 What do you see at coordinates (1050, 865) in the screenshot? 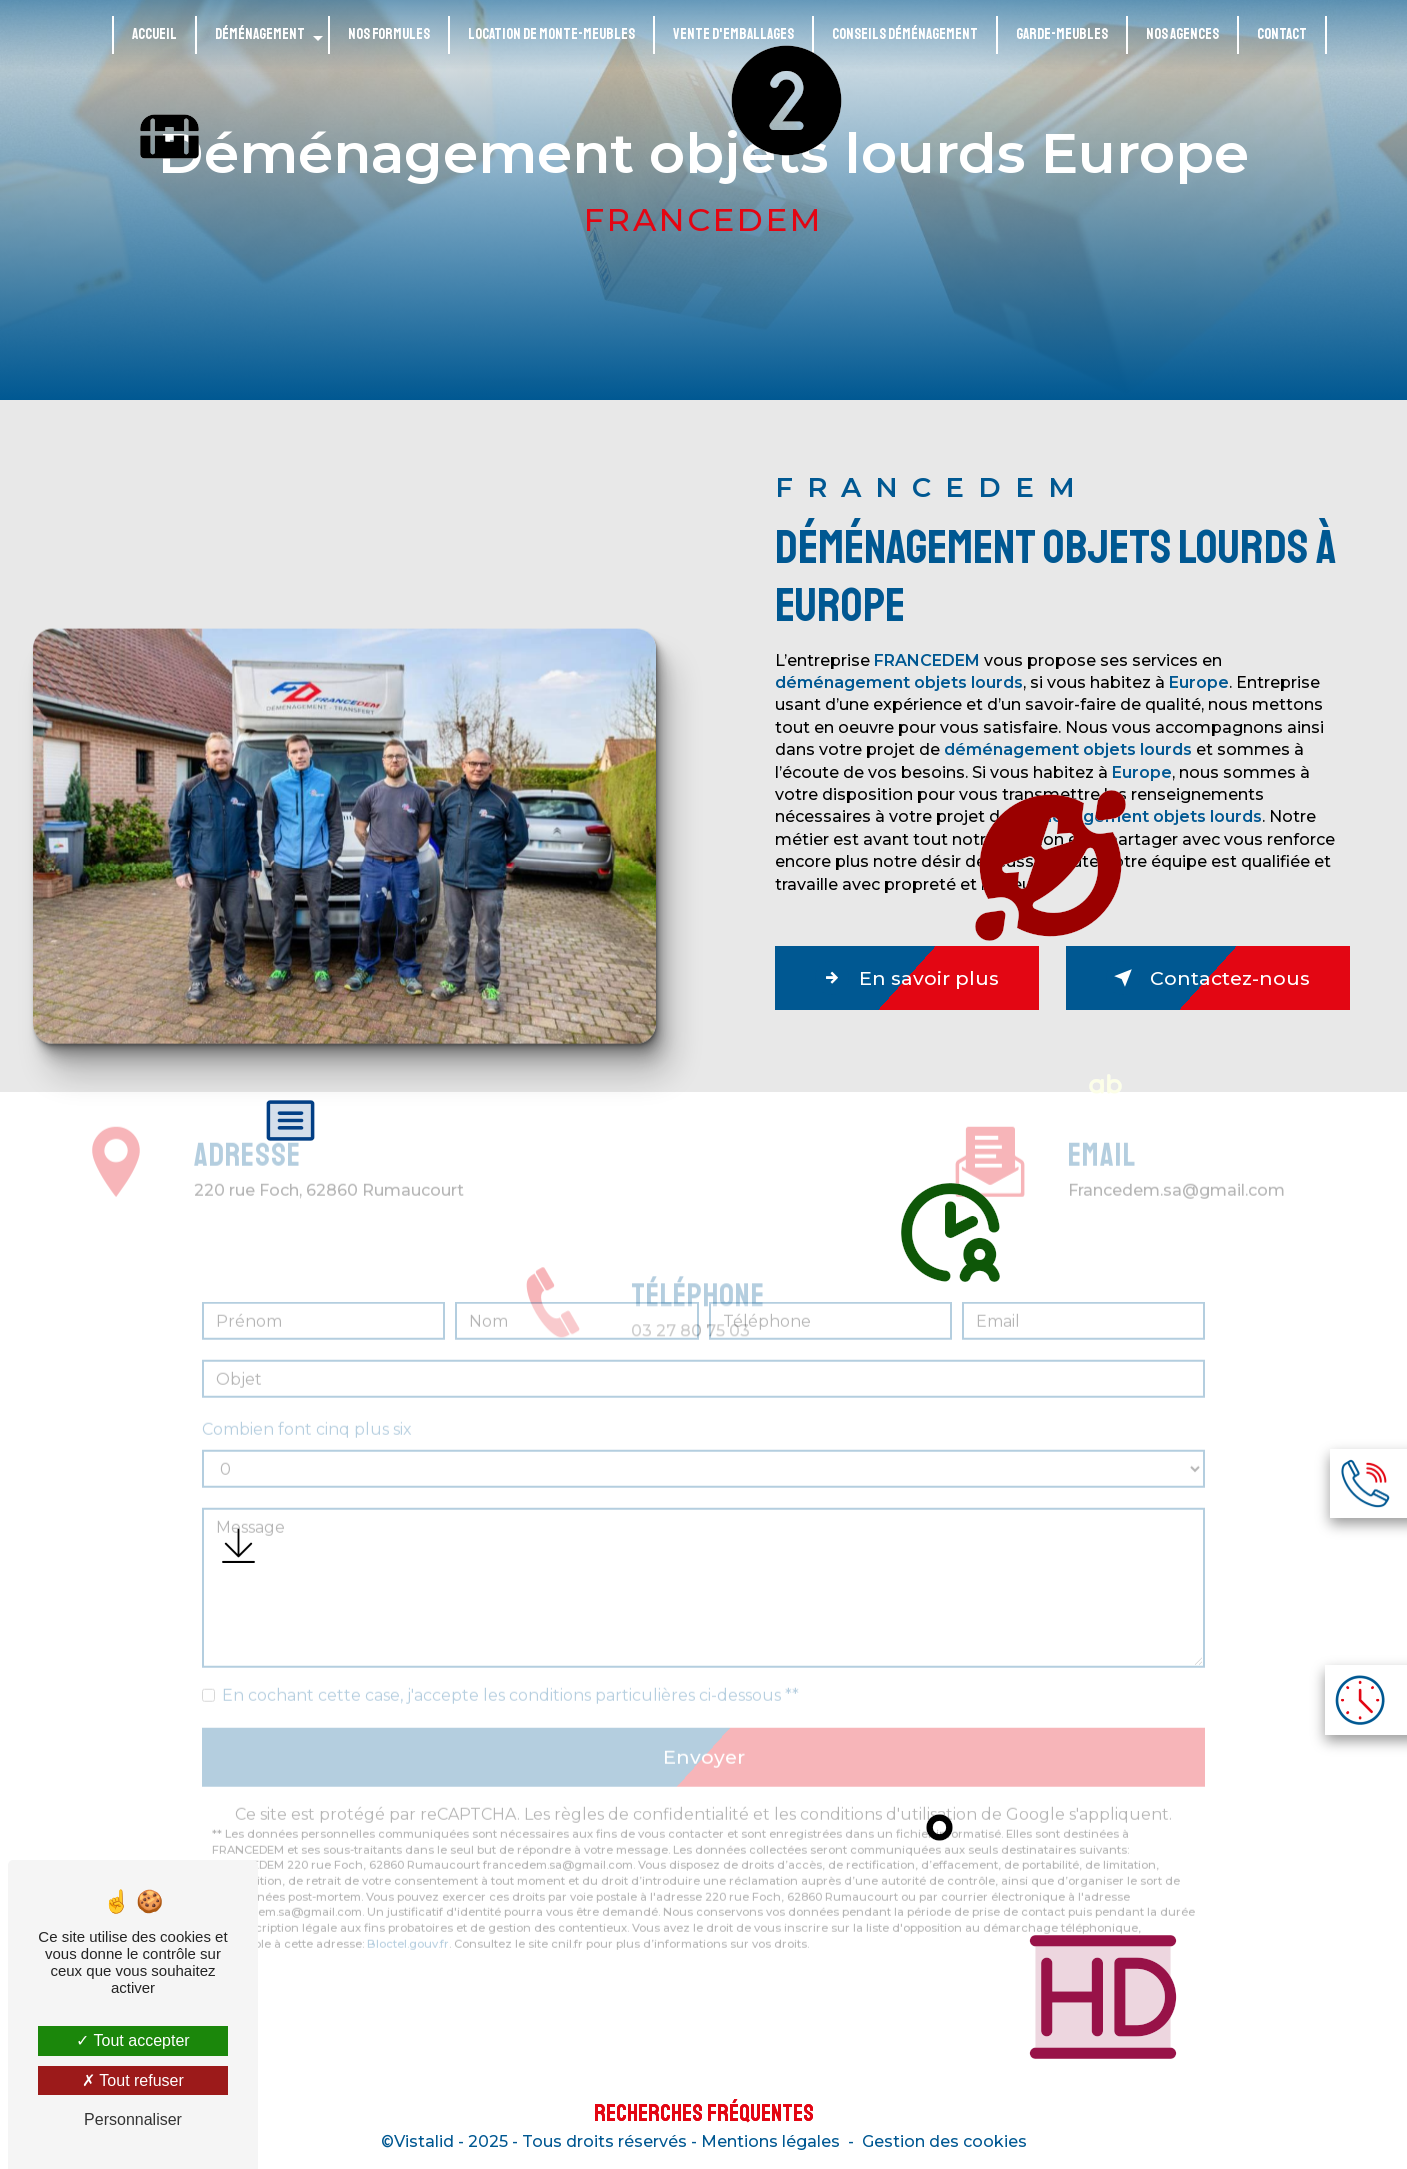
I see `react with laughing emoji` at bounding box center [1050, 865].